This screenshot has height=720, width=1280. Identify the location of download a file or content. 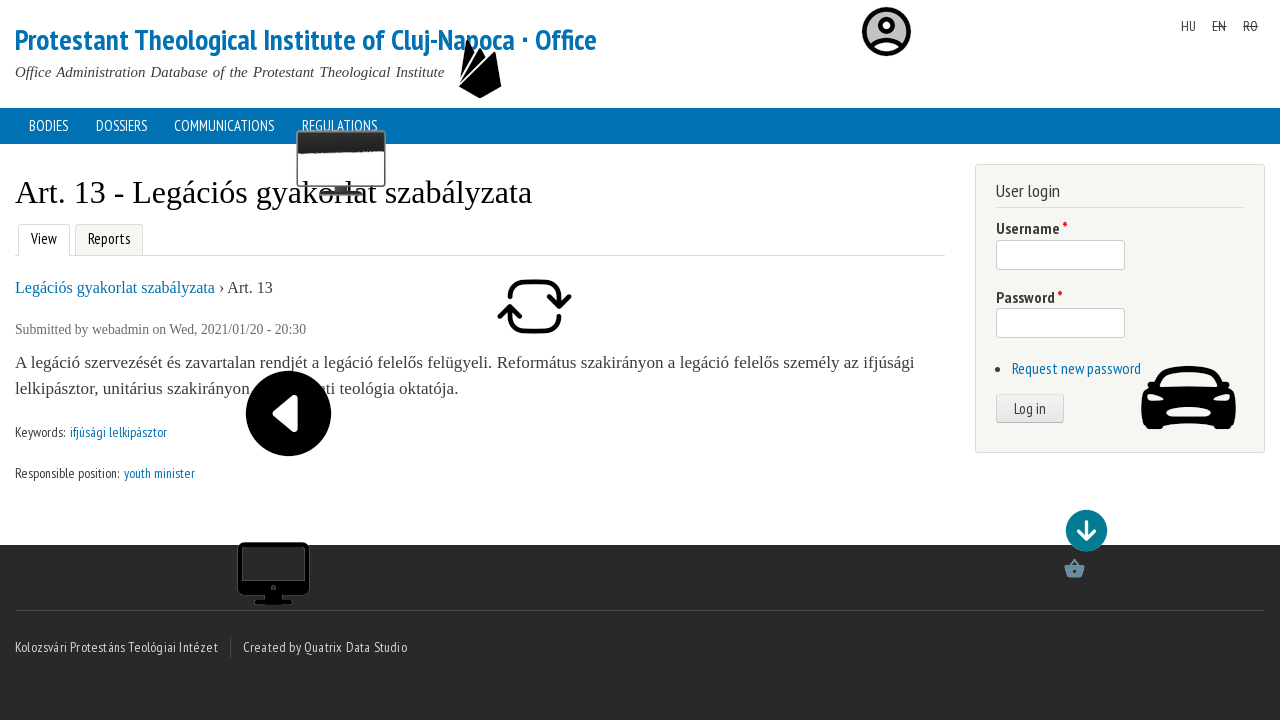
(1086, 530).